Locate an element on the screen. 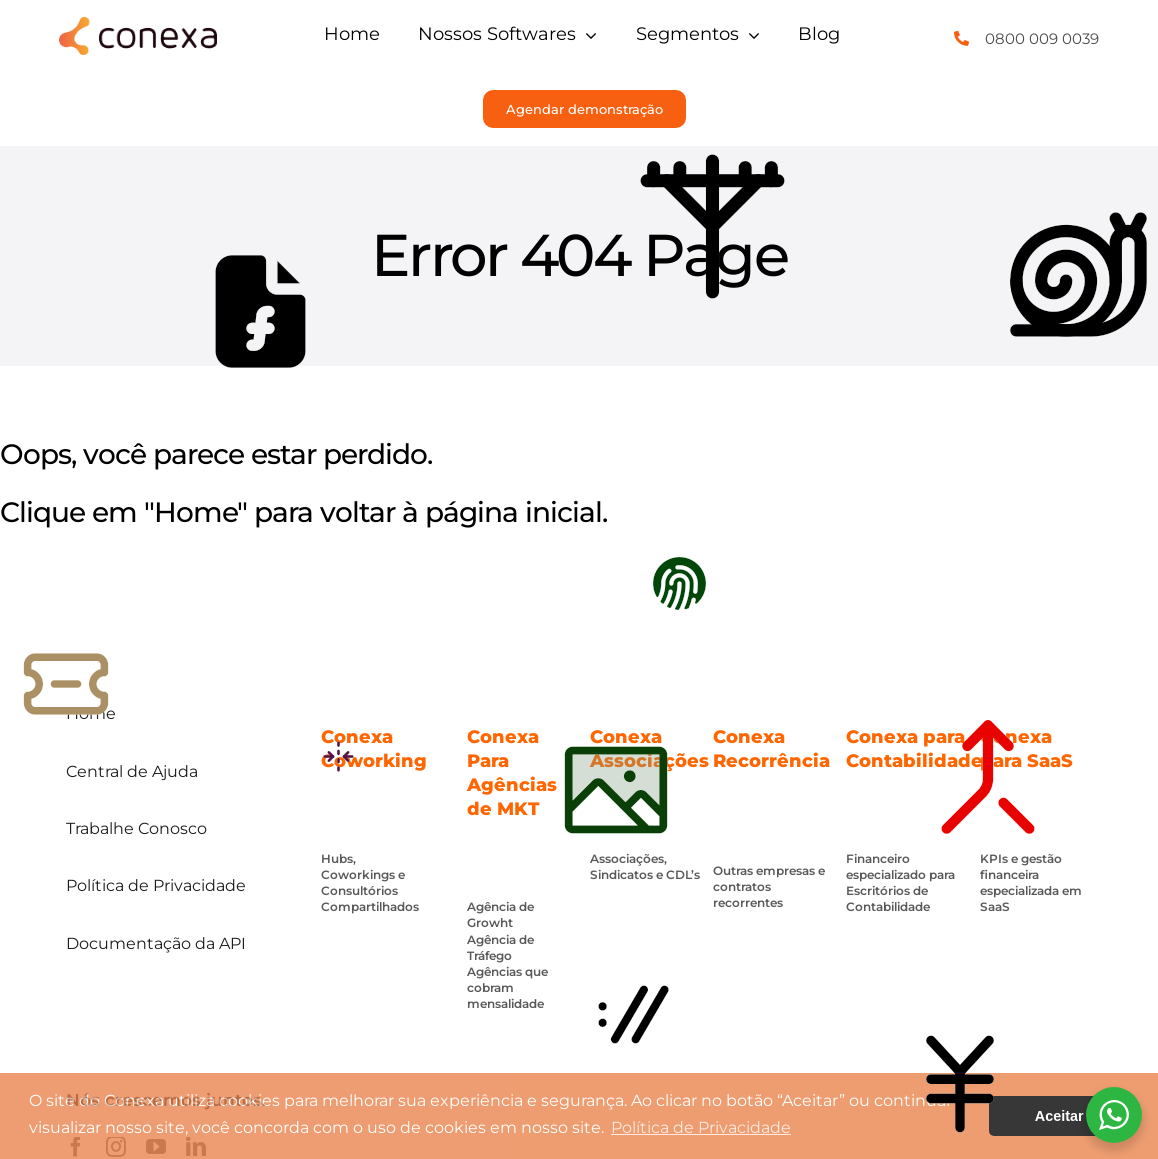 The image size is (1158, 1159). remove a ticket from your collection is located at coordinates (66, 684).